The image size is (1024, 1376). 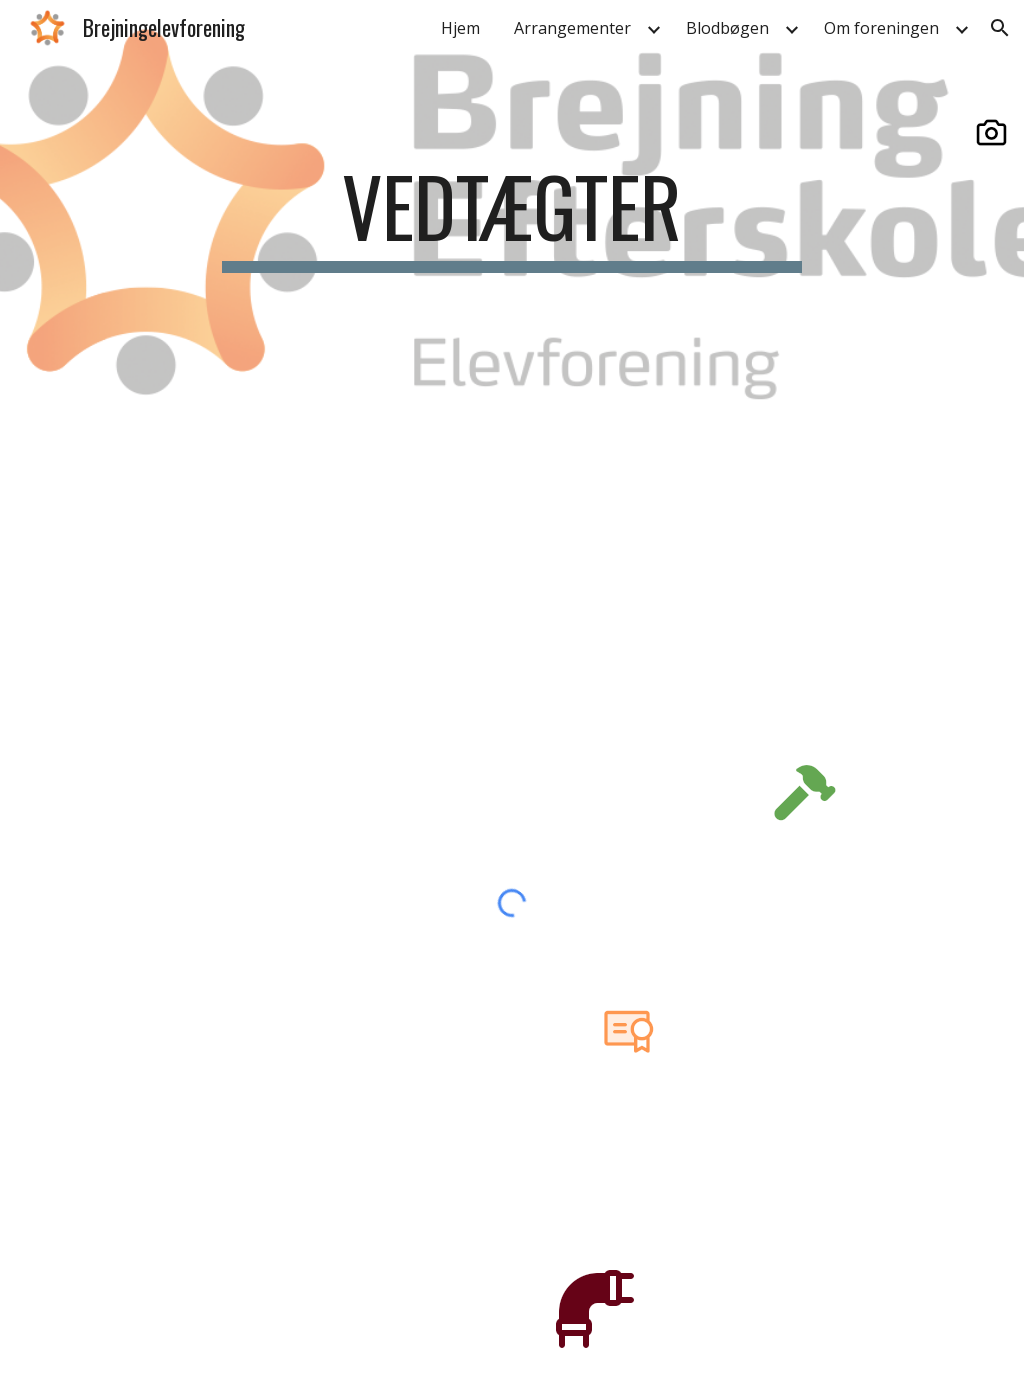 I want to click on access tools or settings, so click(x=804, y=793).